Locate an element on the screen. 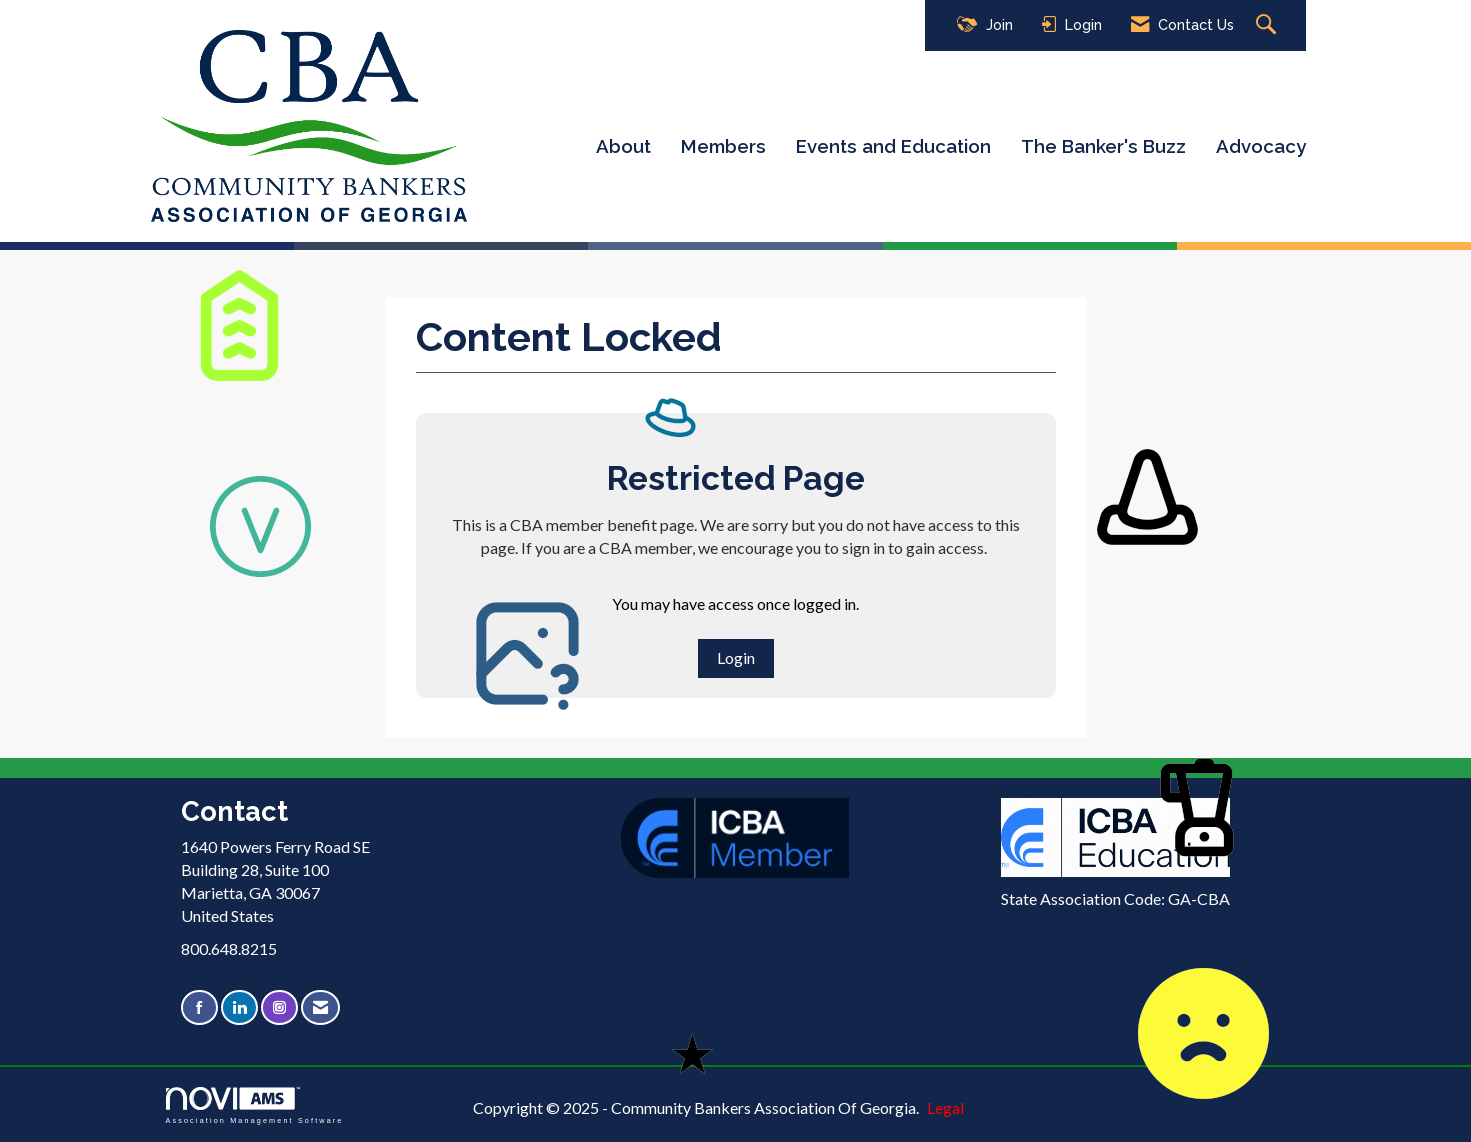 The width and height of the screenshot is (1471, 1142). indicate negative feedback or dissatisfaction is located at coordinates (1203, 1033).